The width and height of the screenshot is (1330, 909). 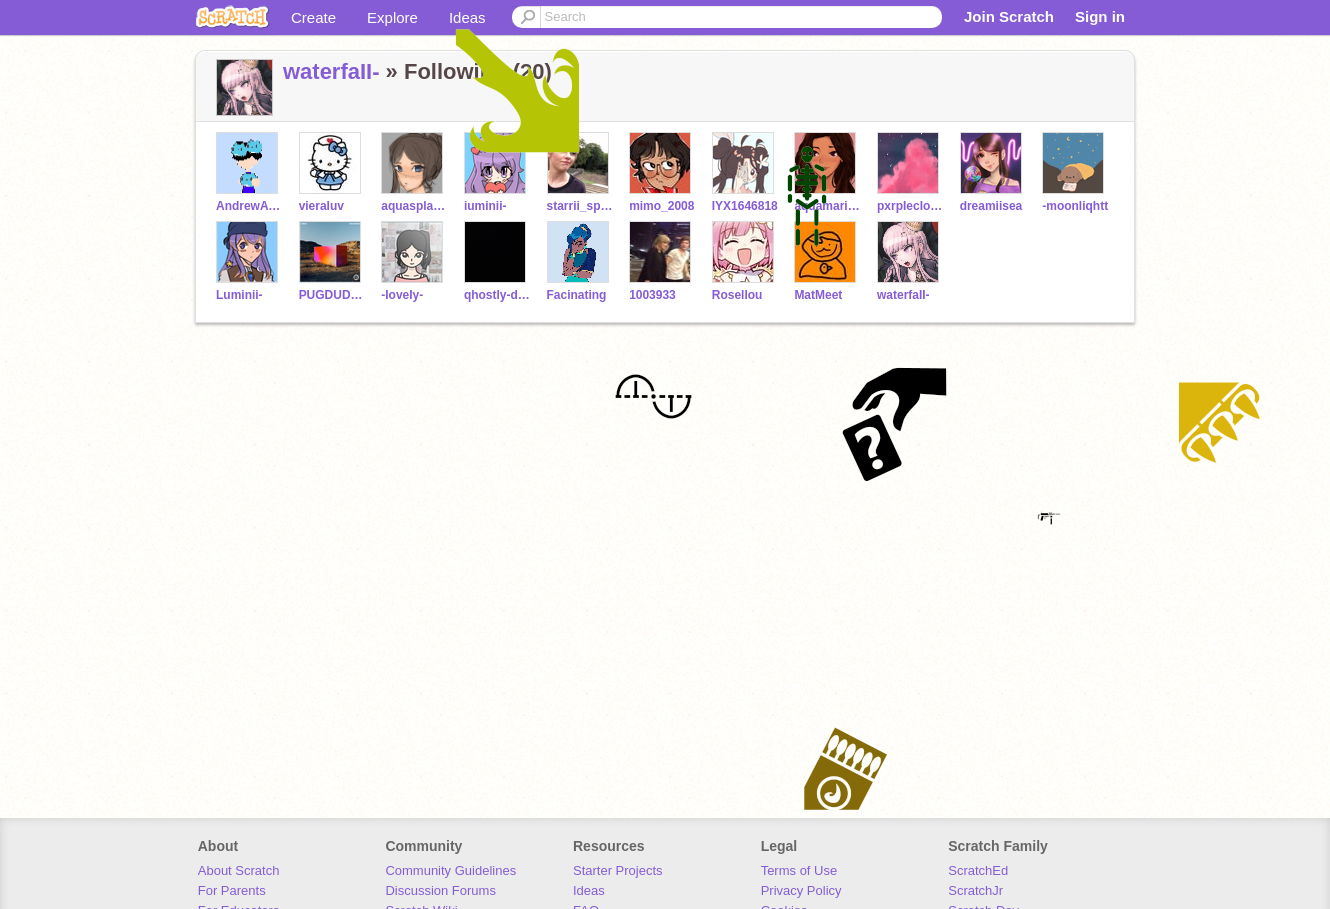 I want to click on fire or flame-related tools in a survival game, so click(x=846, y=768).